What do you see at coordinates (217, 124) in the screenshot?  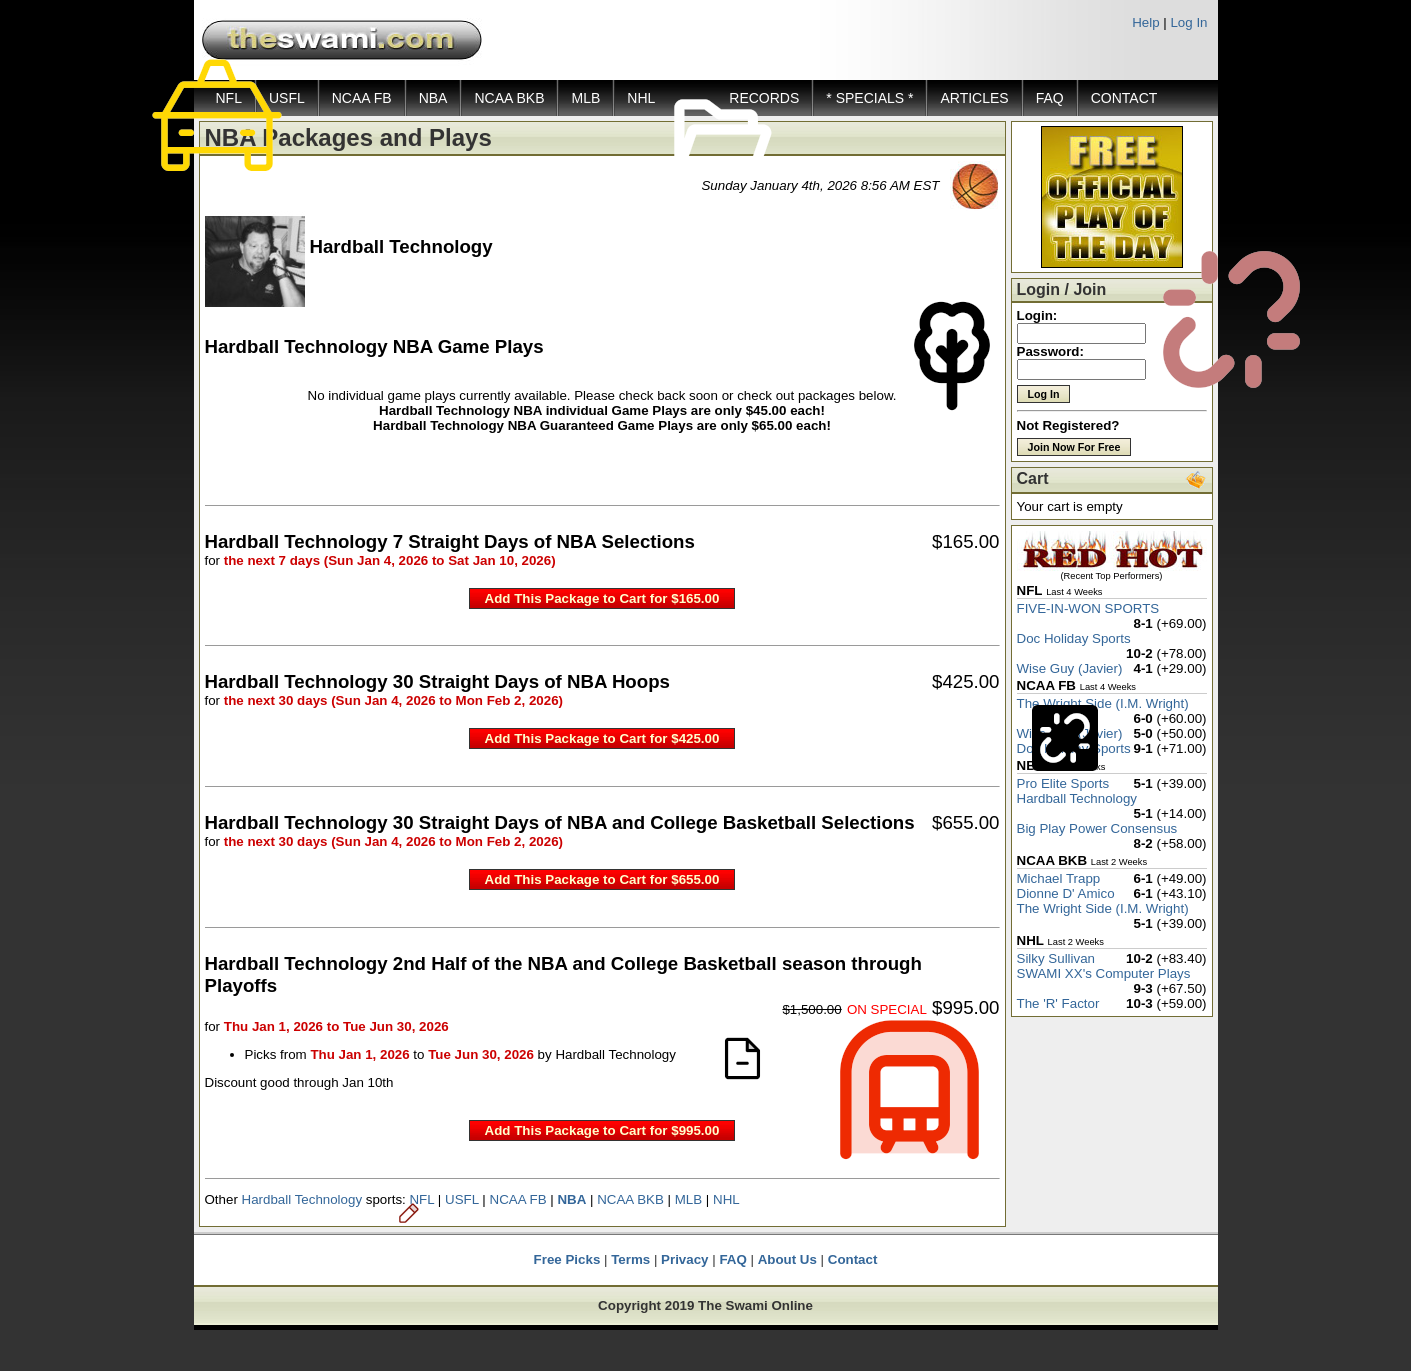 I see `request a taxi or cab ride` at bounding box center [217, 124].